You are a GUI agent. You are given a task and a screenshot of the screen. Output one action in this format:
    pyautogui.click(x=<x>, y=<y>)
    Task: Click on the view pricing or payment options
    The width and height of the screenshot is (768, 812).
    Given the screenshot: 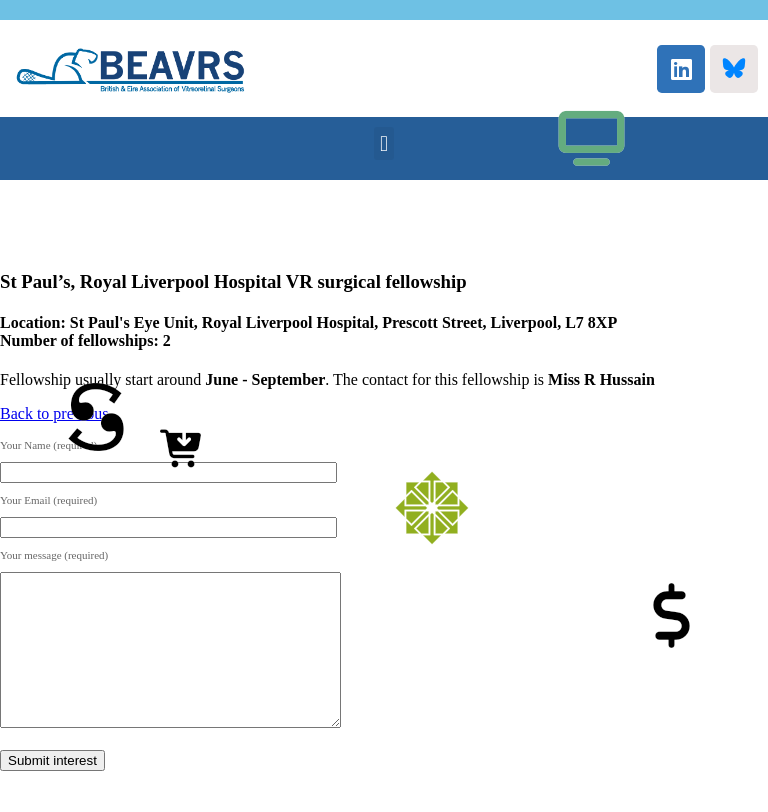 What is the action you would take?
    pyautogui.click(x=671, y=615)
    